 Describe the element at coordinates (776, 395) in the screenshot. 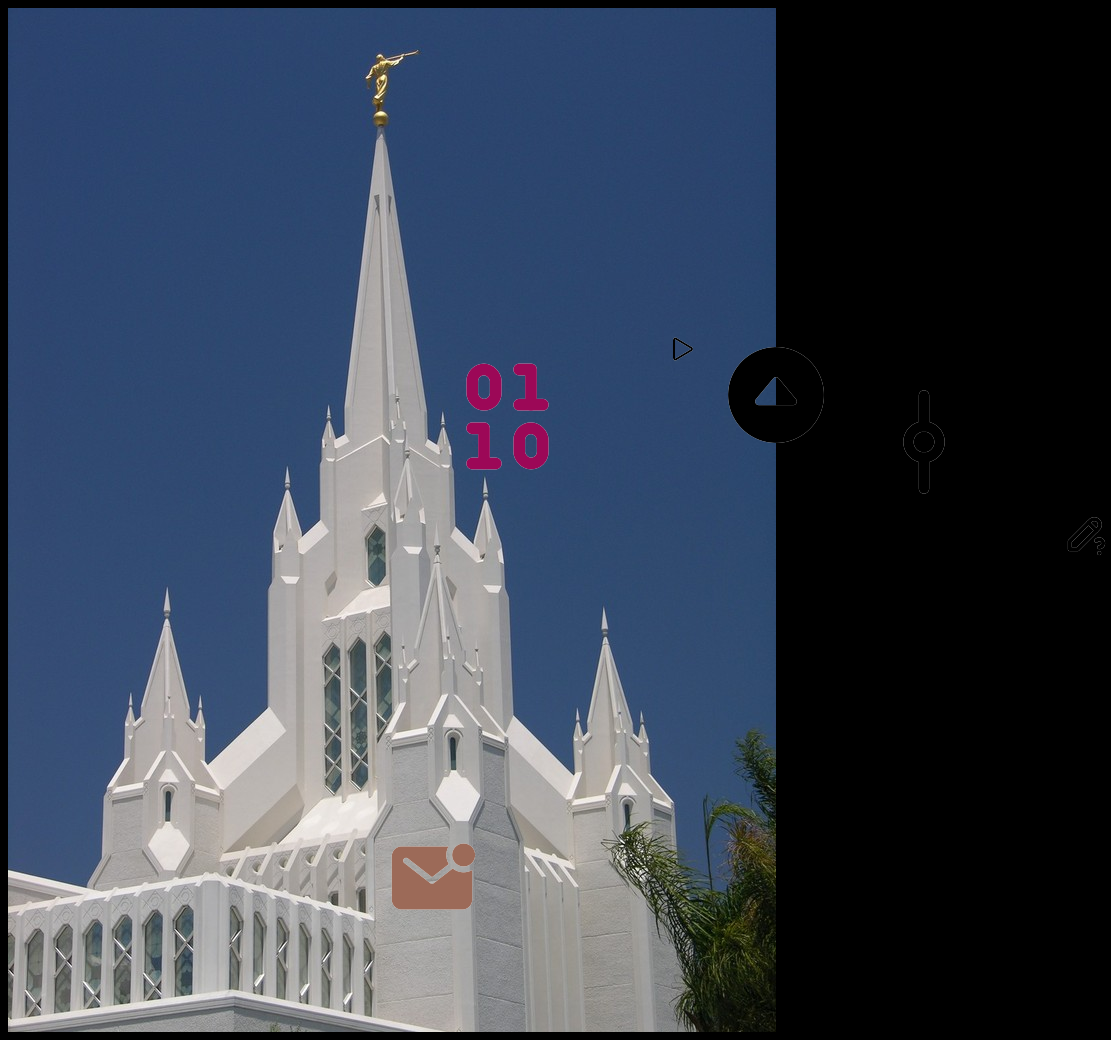

I see `expand or collapse a section upward` at that location.